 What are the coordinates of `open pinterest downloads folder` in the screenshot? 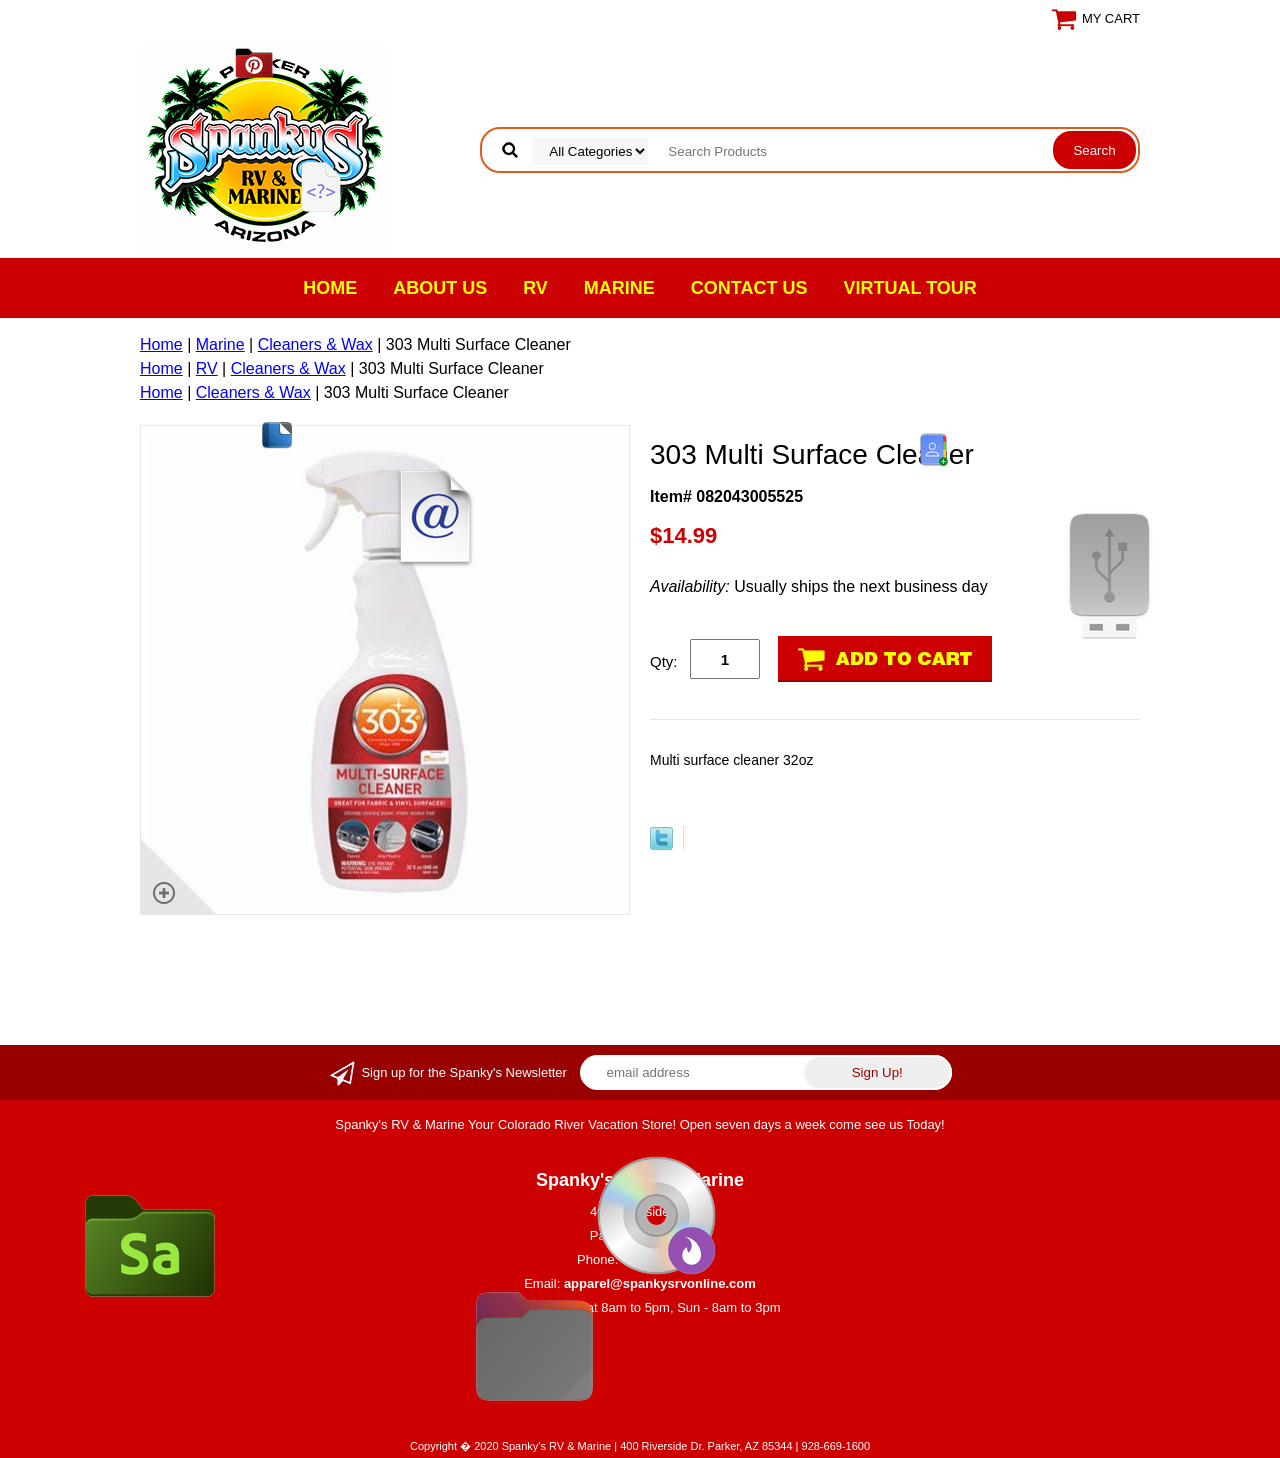 It's located at (254, 64).